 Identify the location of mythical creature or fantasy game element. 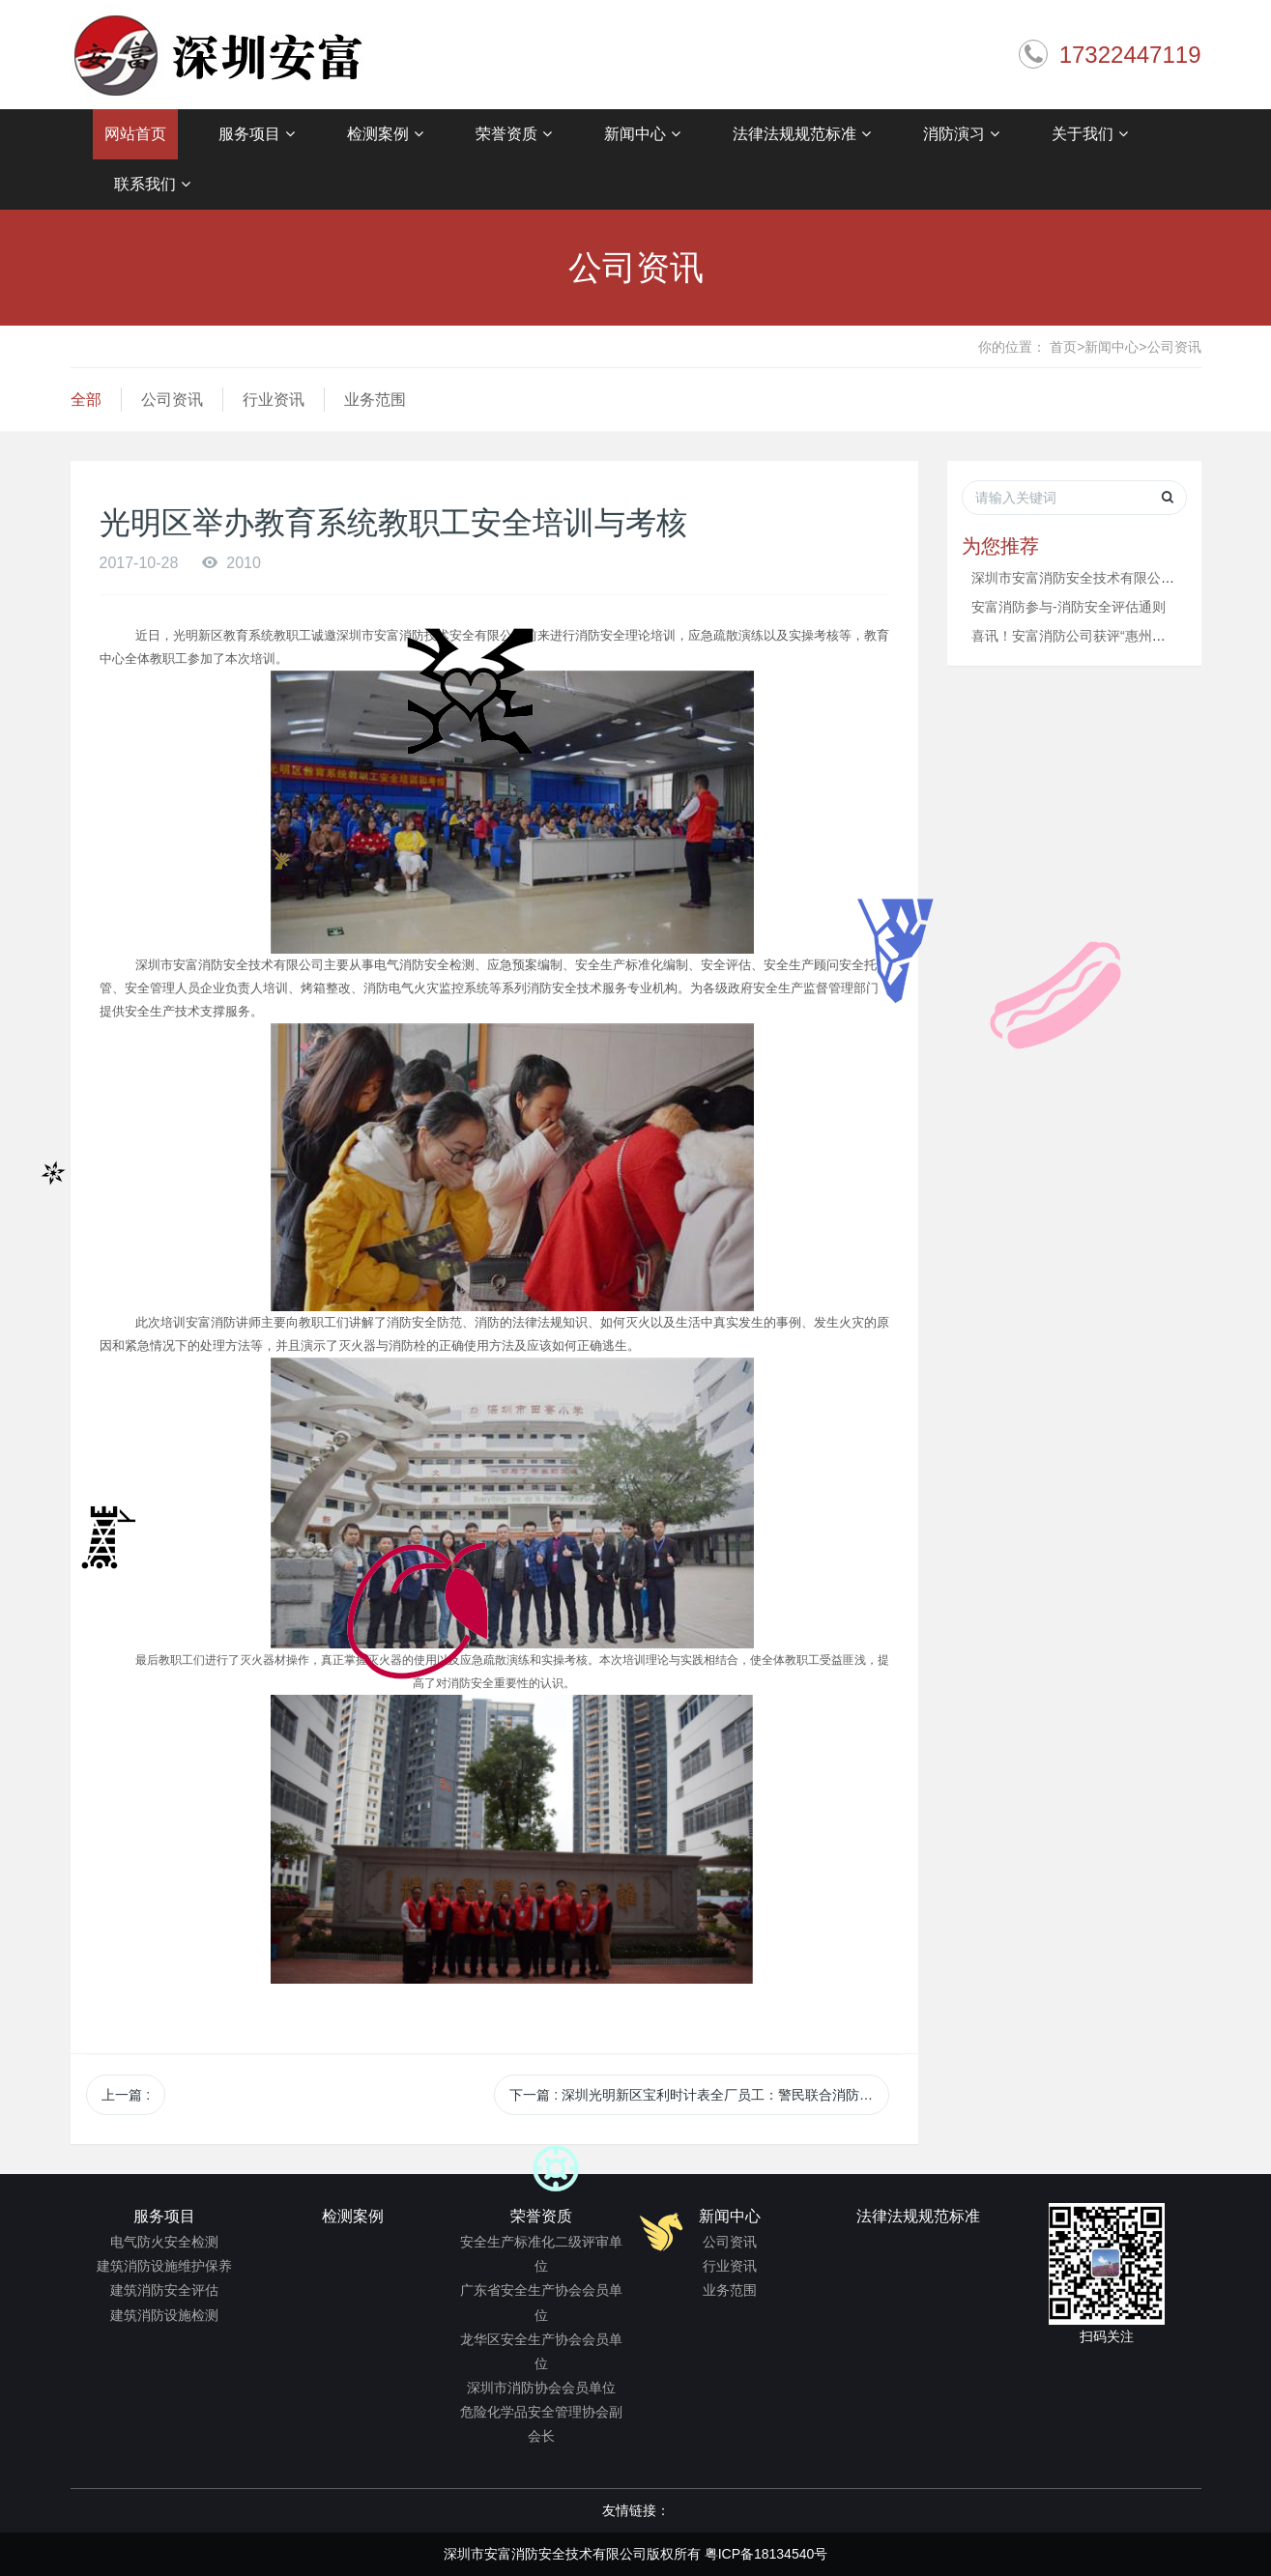
(661, 2232).